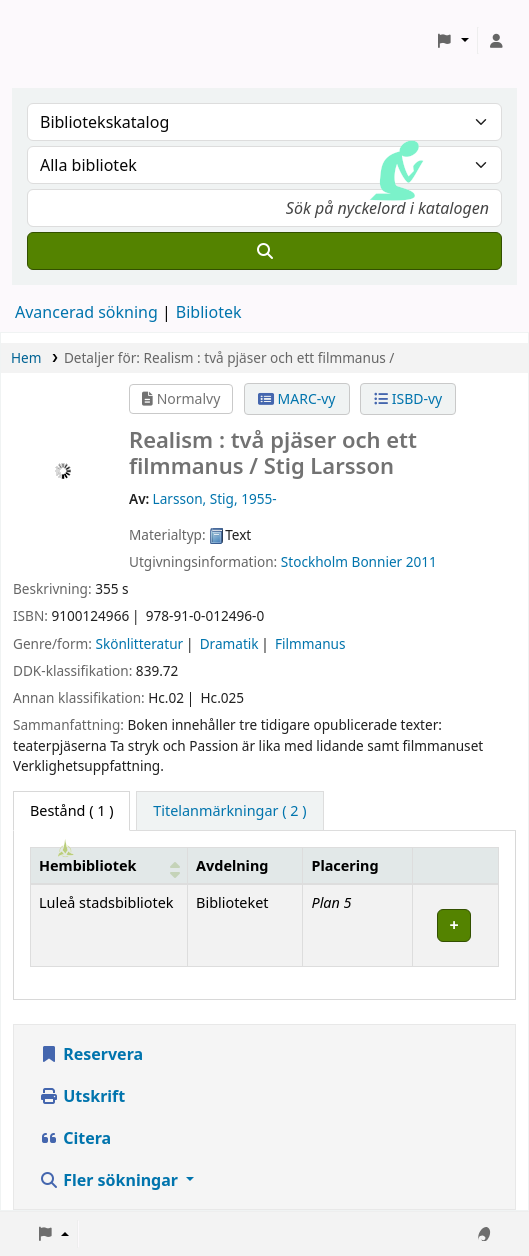 This screenshot has height=1256, width=529. I want to click on indicates a prayer or meditation area, so click(396, 168).